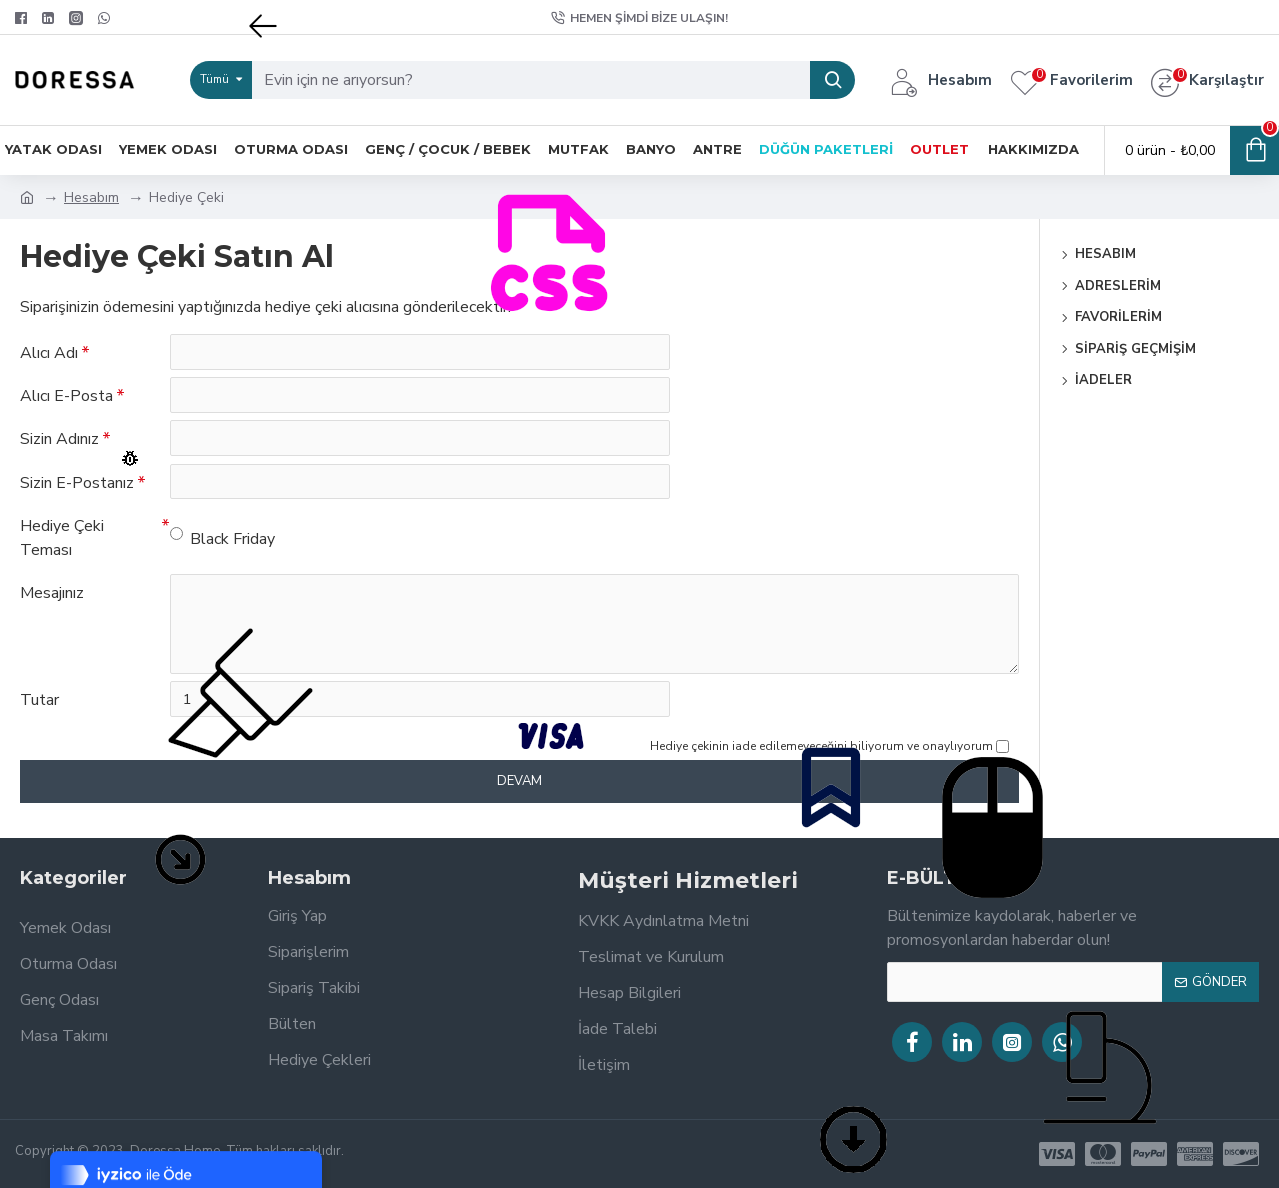 The width and height of the screenshot is (1279, 1188). What do you see at coordinates (853, 1139) in the screenshot?
I see `download file or content` at bounding box center [853, 1139].